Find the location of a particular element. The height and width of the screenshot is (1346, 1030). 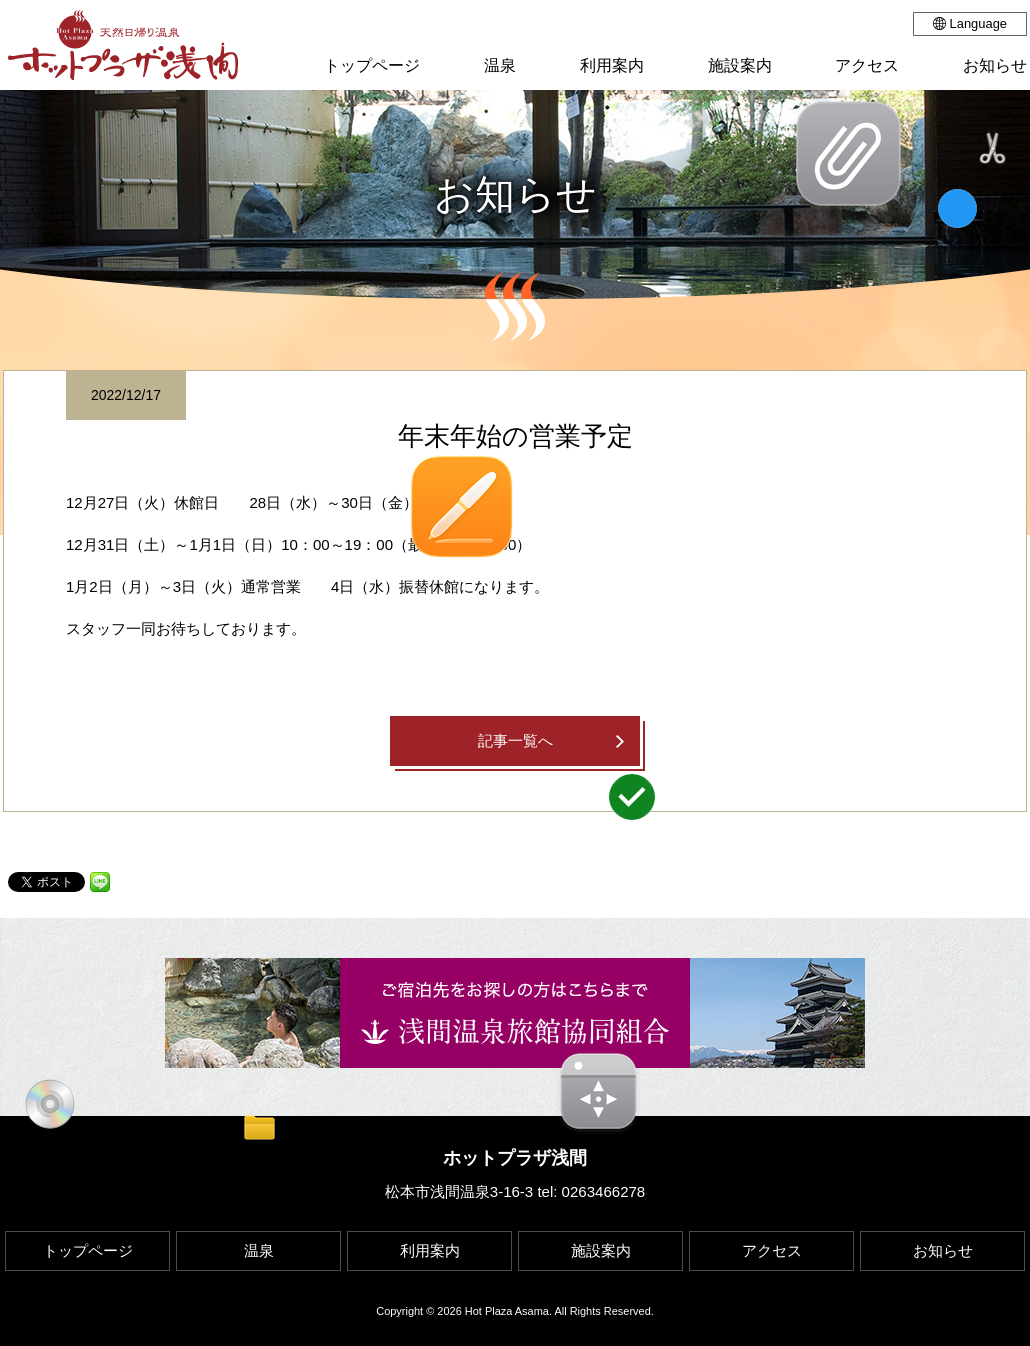

cut selected content to clipboard is located at coordinates (992, 148).